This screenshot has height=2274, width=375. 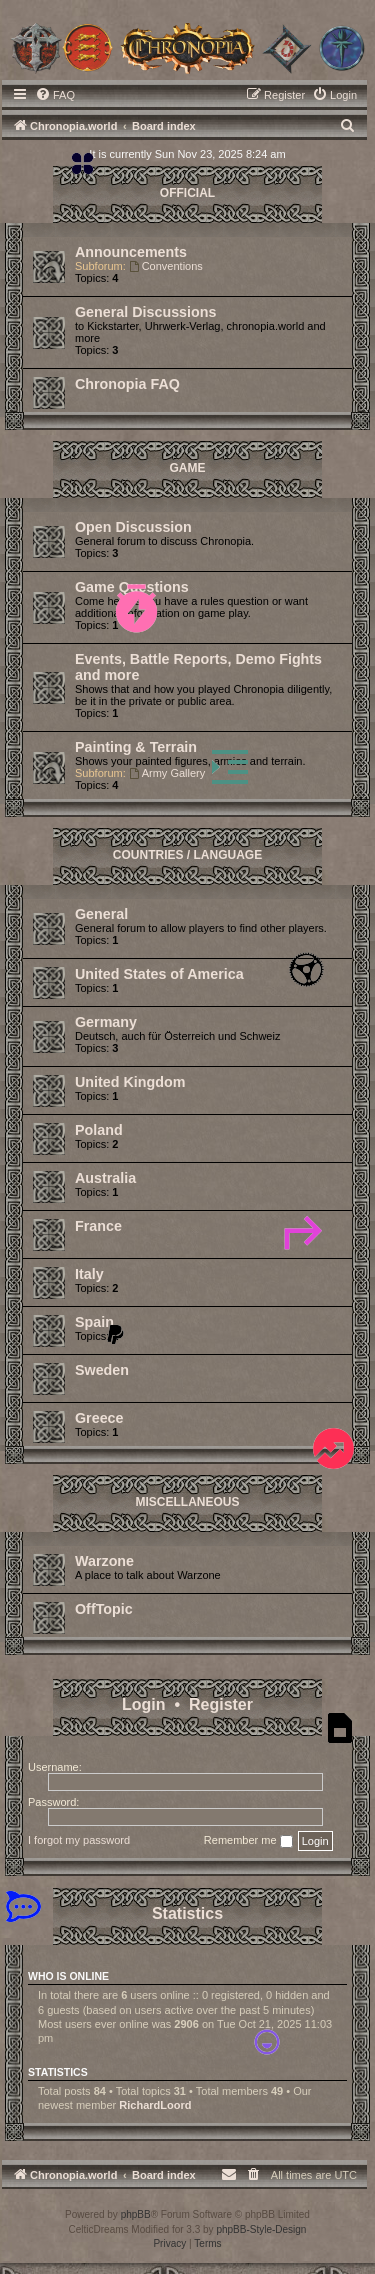 I want to click on forward or share content, so click(x=301, y=1233).